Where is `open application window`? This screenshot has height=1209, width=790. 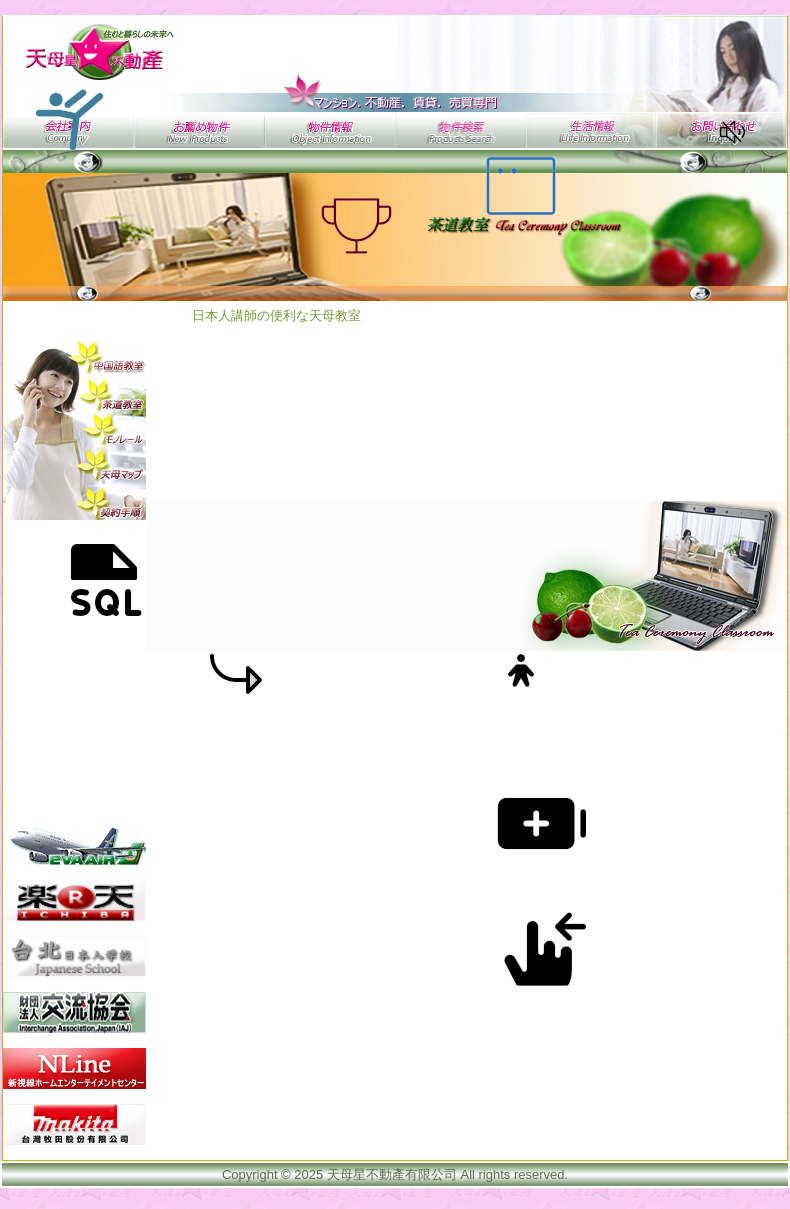 open application window is located at coordinates (521, 186).